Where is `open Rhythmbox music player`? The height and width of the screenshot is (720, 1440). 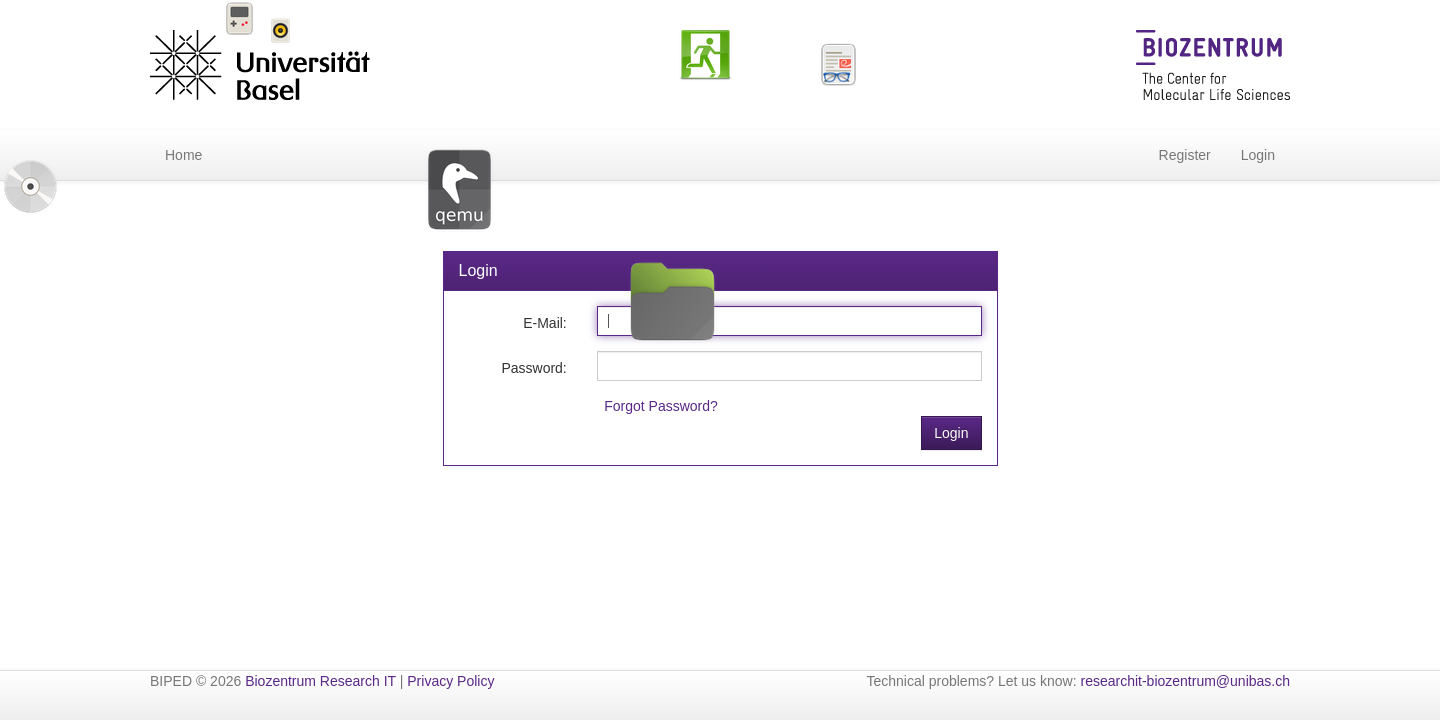 open Rhythmbox music player is located at coordinates (280, 30).